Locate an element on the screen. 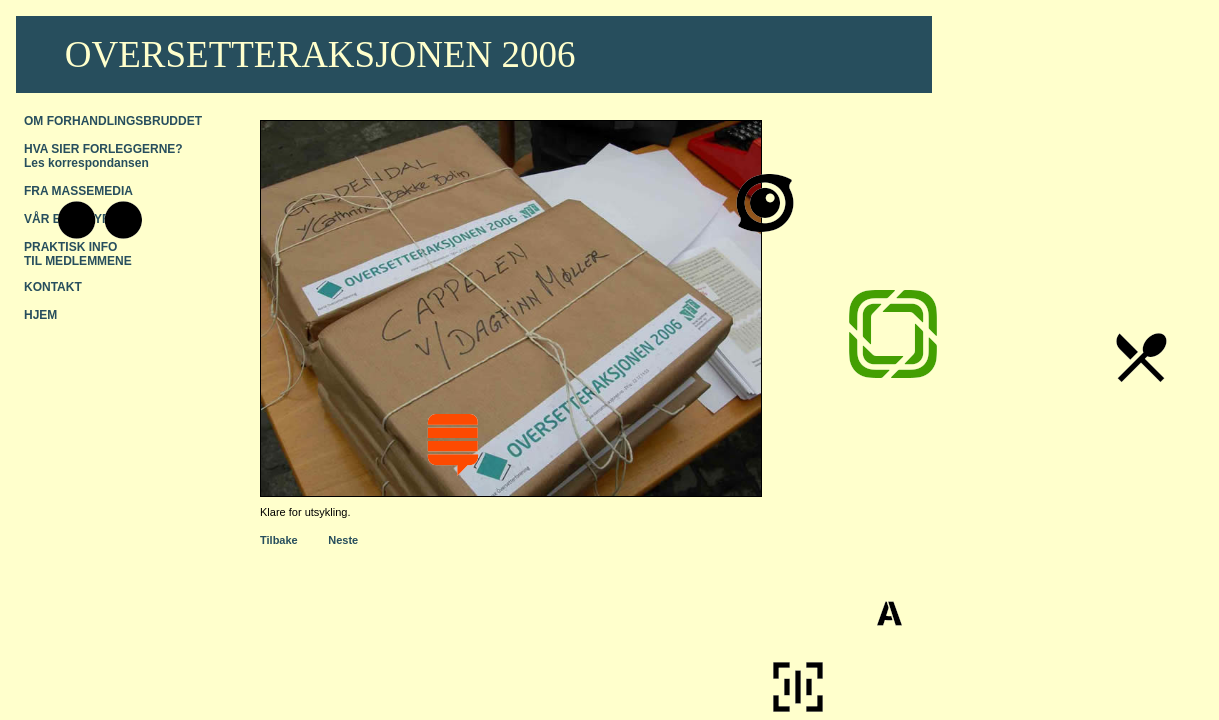 The image size is (1219, 720). open the Insta360 camera app is located at coordinates (765, 203).